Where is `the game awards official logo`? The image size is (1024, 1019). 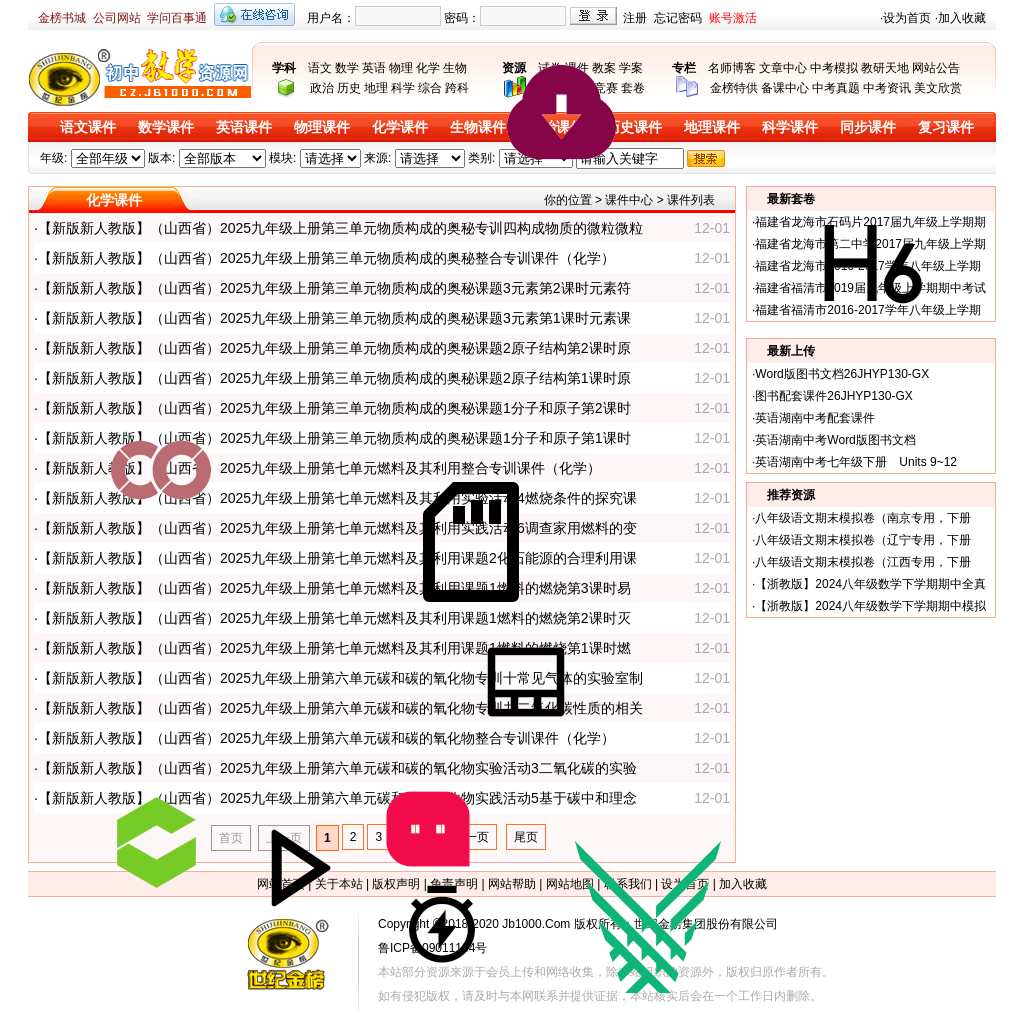 the game awards official logo is located at coordinates (648, 917).